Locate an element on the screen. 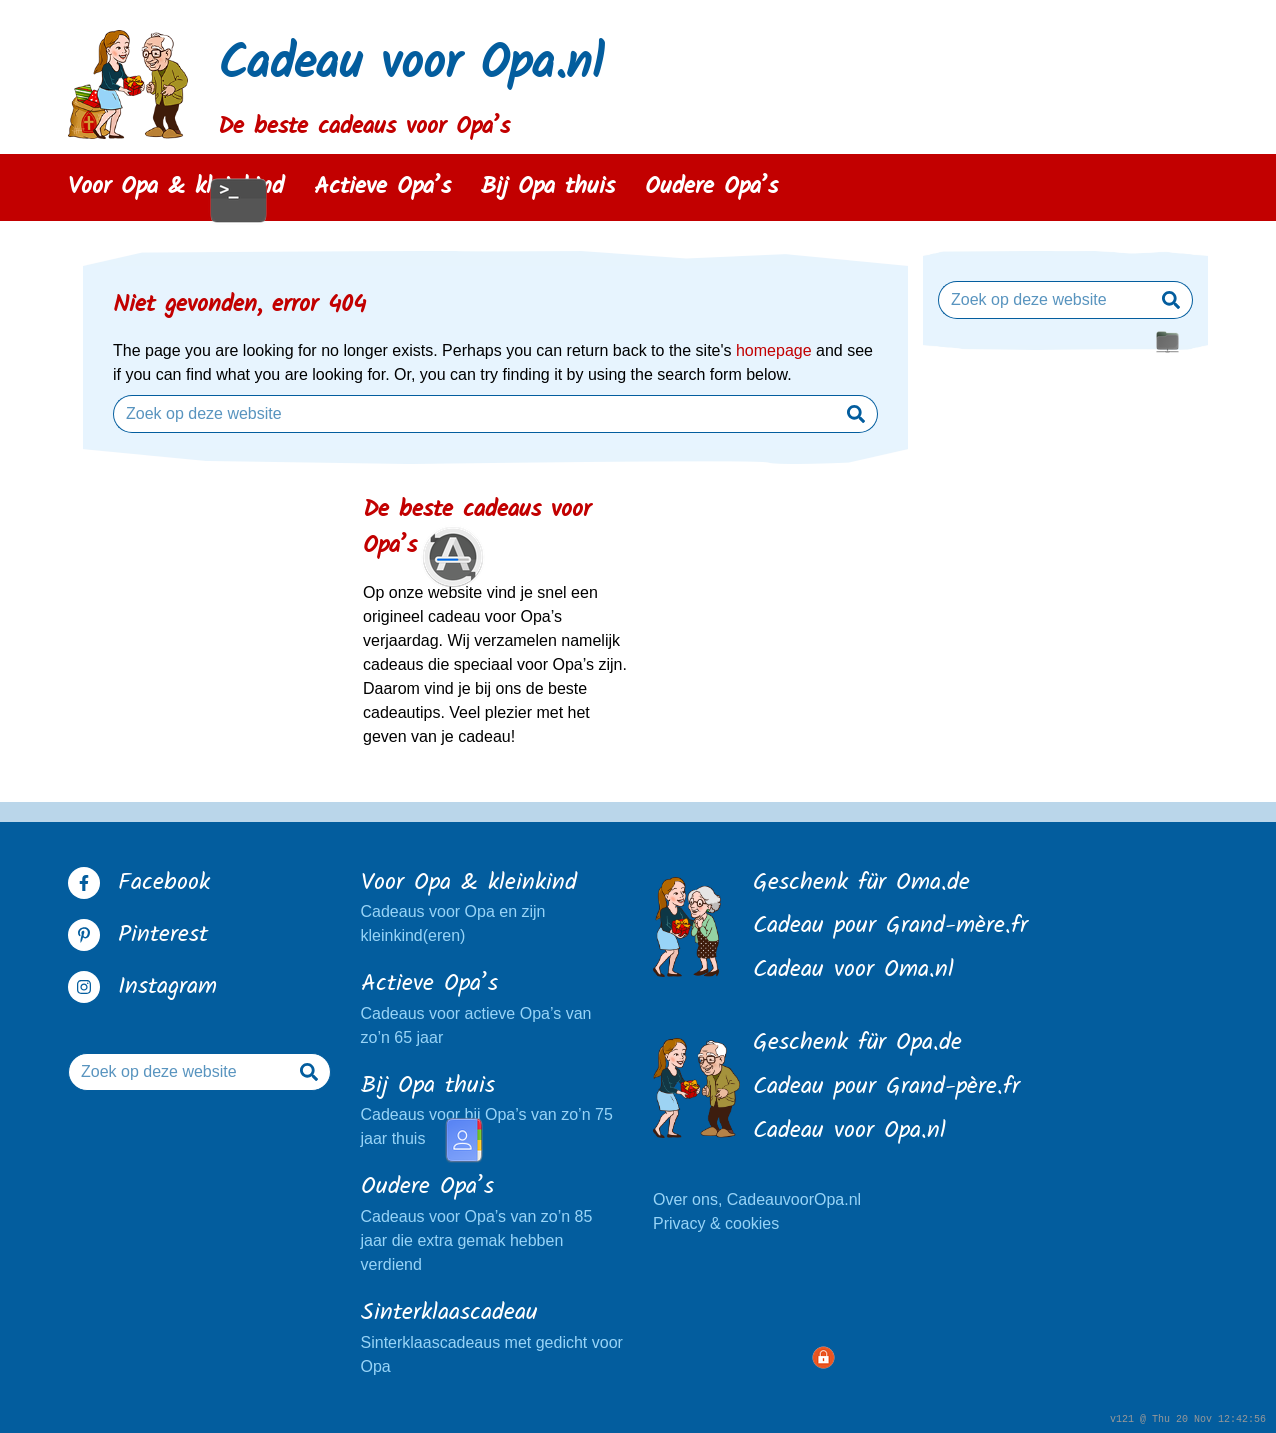 Image resolution: width=1276 pixels, height=1433 pixels. lock your screen is located at coordinates (823, 1357).